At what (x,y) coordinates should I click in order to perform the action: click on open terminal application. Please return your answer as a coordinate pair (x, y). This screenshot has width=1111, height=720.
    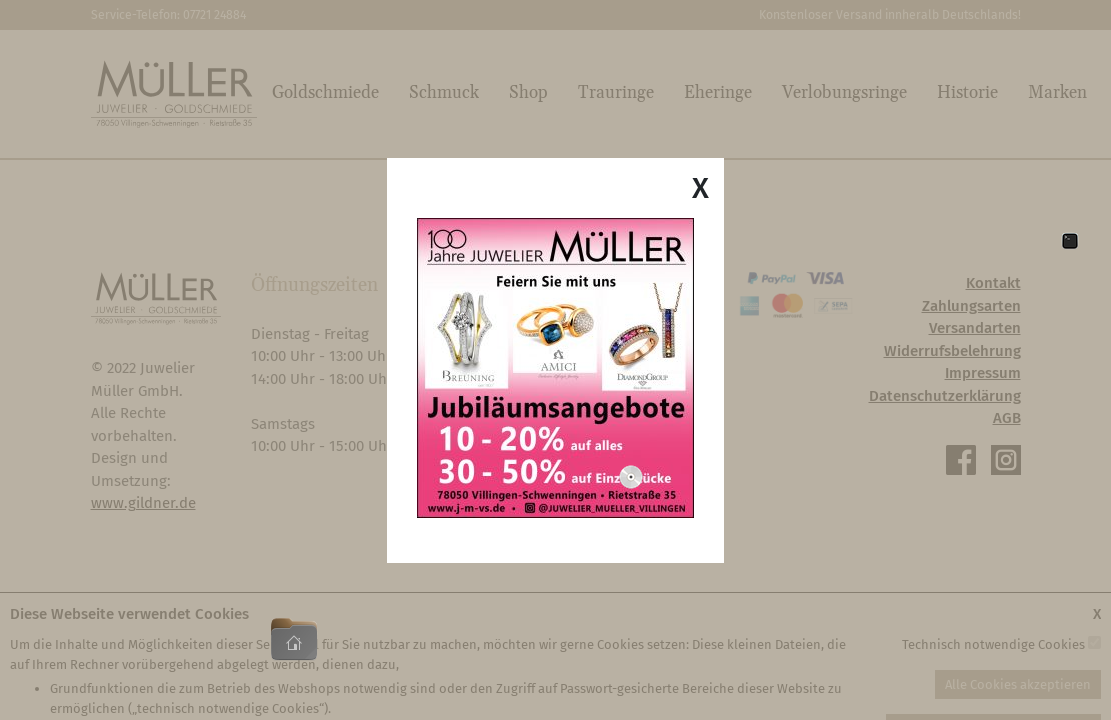
    Looking at the image, I should click on (1070, 241).